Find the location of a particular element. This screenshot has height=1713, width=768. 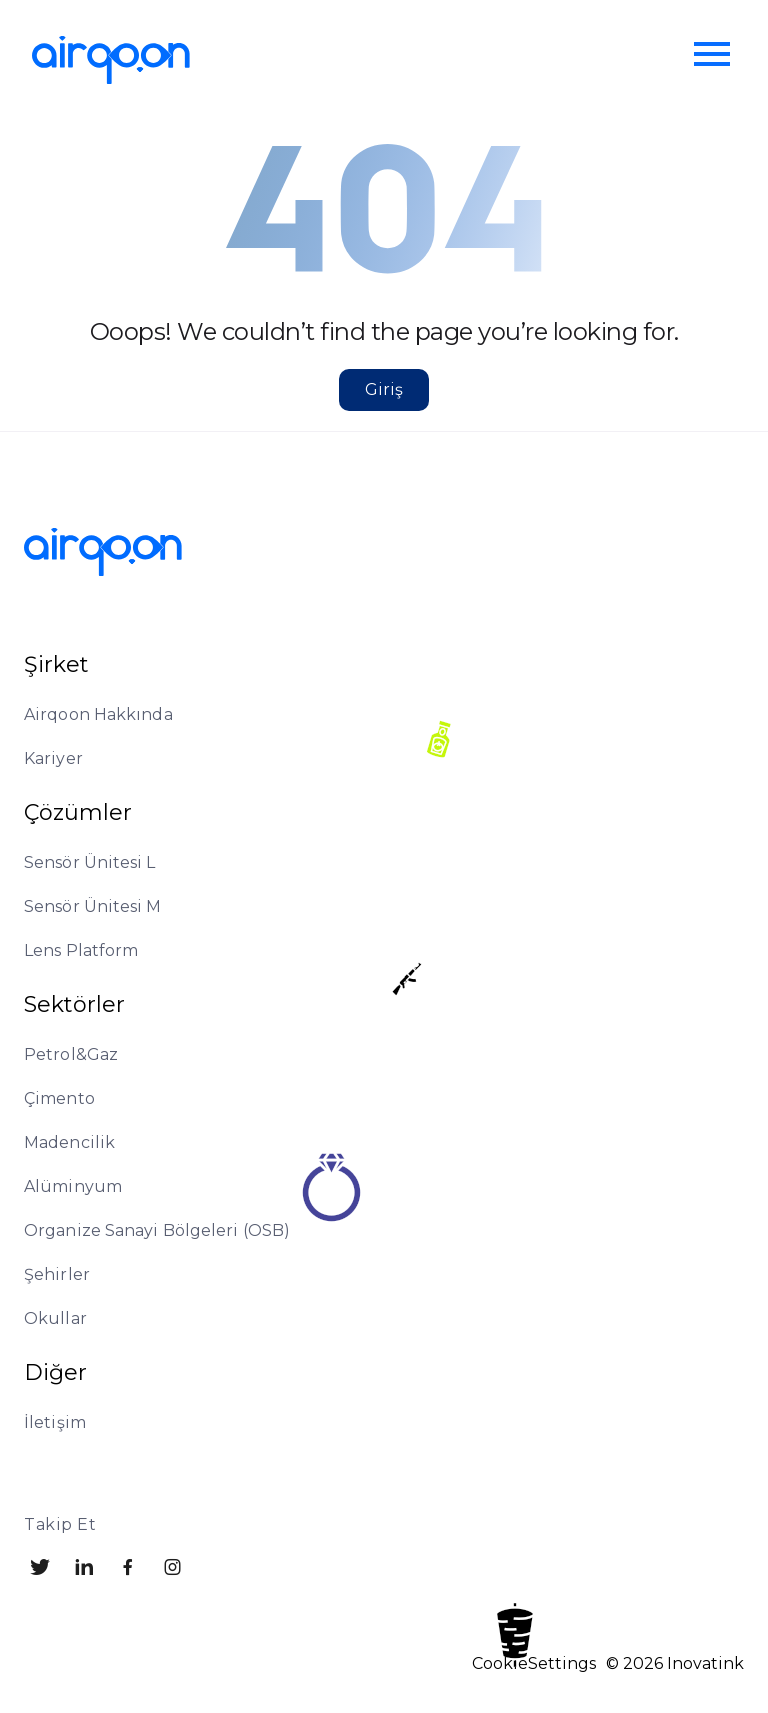

view jewelry or accessories collection is located at coordinates (331, 1187).